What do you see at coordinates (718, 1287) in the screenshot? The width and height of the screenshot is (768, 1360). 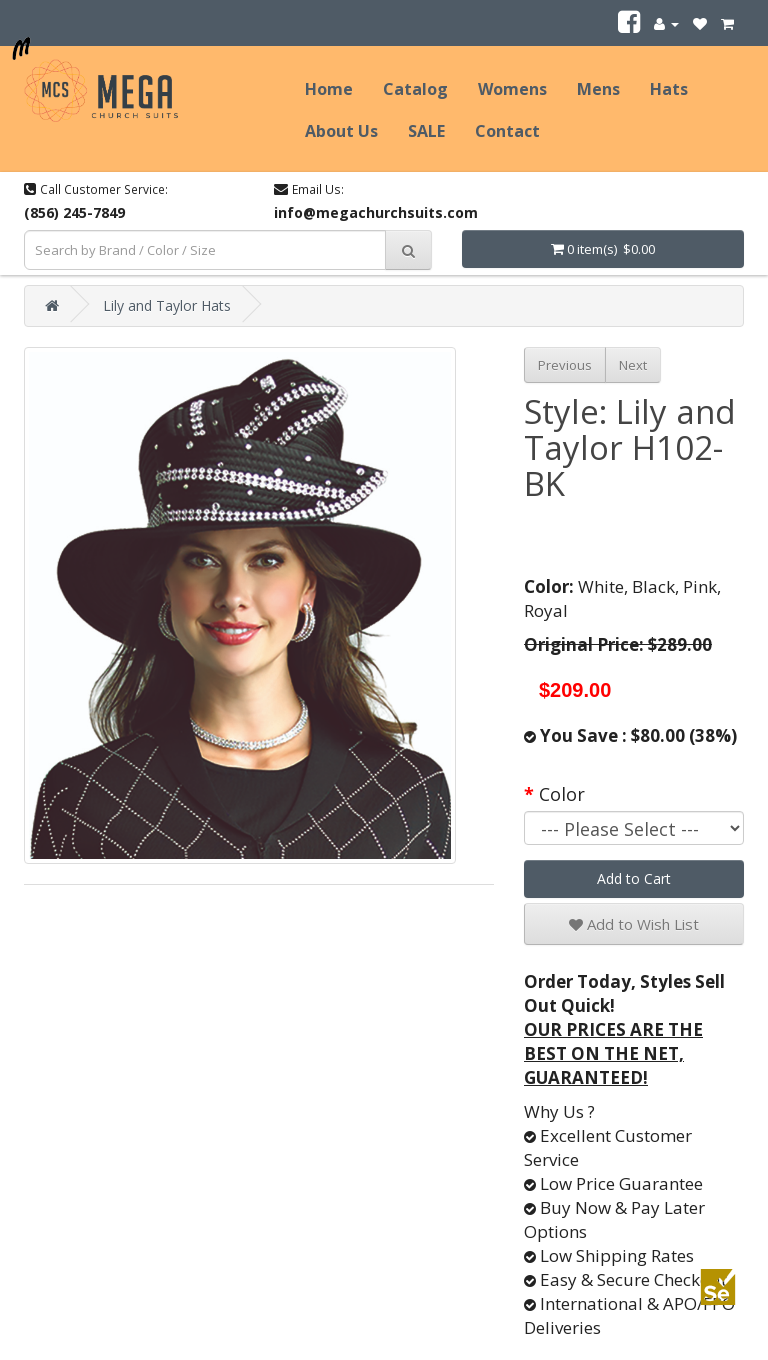 I see `selenium browser automation framework logo` at bounding box center [718, 1287].